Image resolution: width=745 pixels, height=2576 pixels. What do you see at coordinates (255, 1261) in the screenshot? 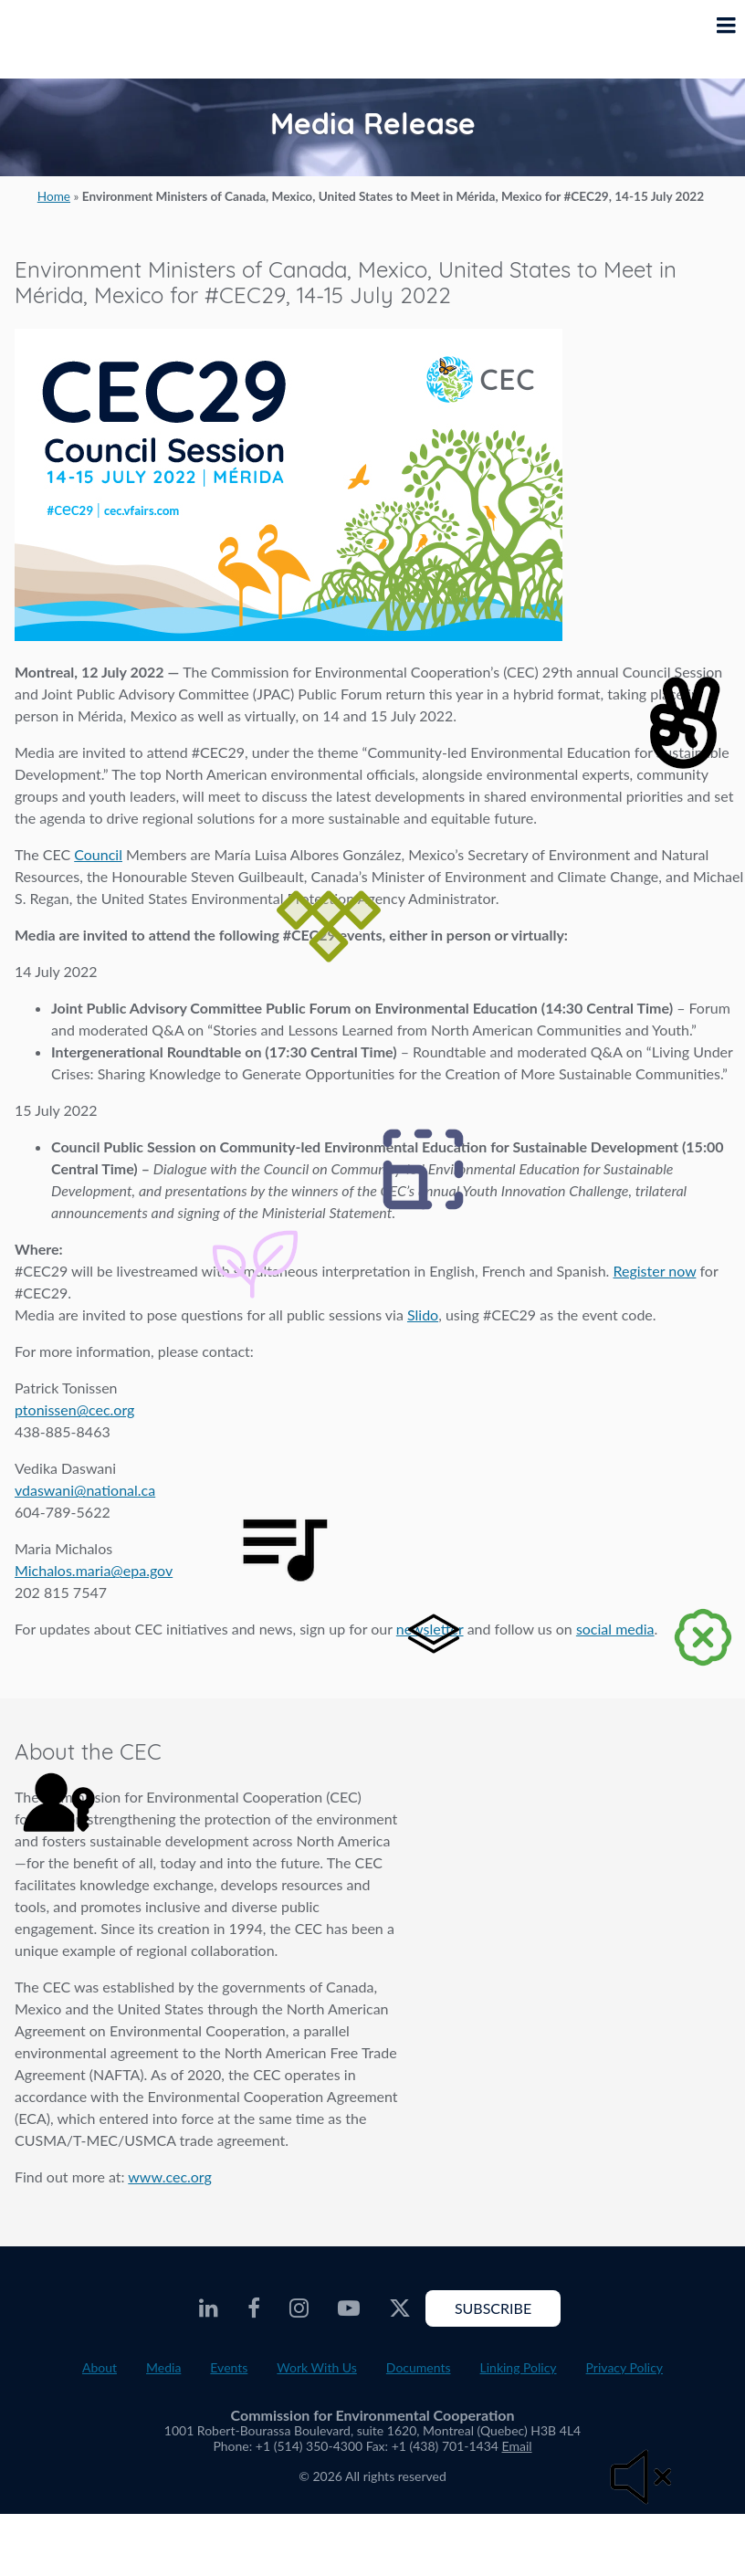
I see `view plant care or gardening features` at bounding box center [255, 1261].